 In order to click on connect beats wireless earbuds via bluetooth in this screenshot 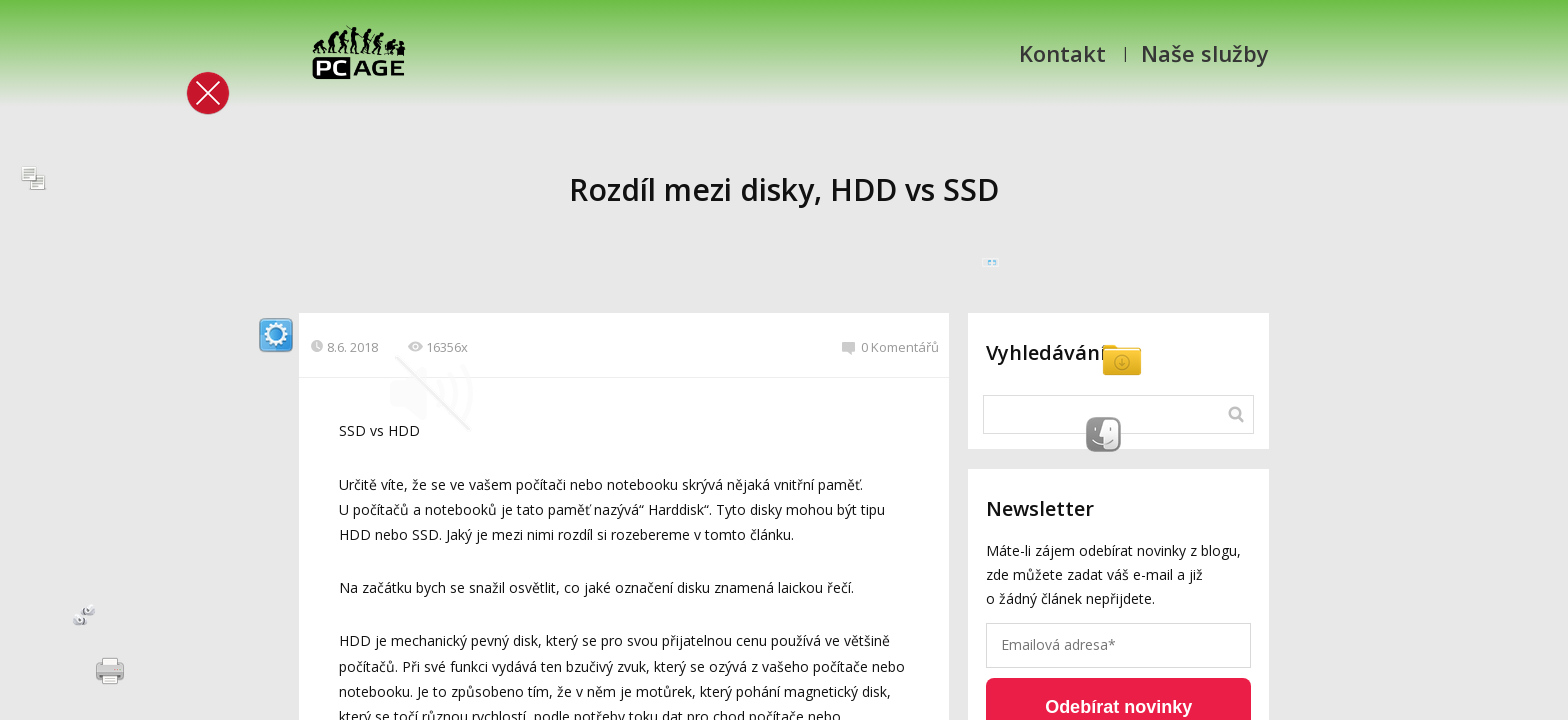, I will do `click(84, 615)`.